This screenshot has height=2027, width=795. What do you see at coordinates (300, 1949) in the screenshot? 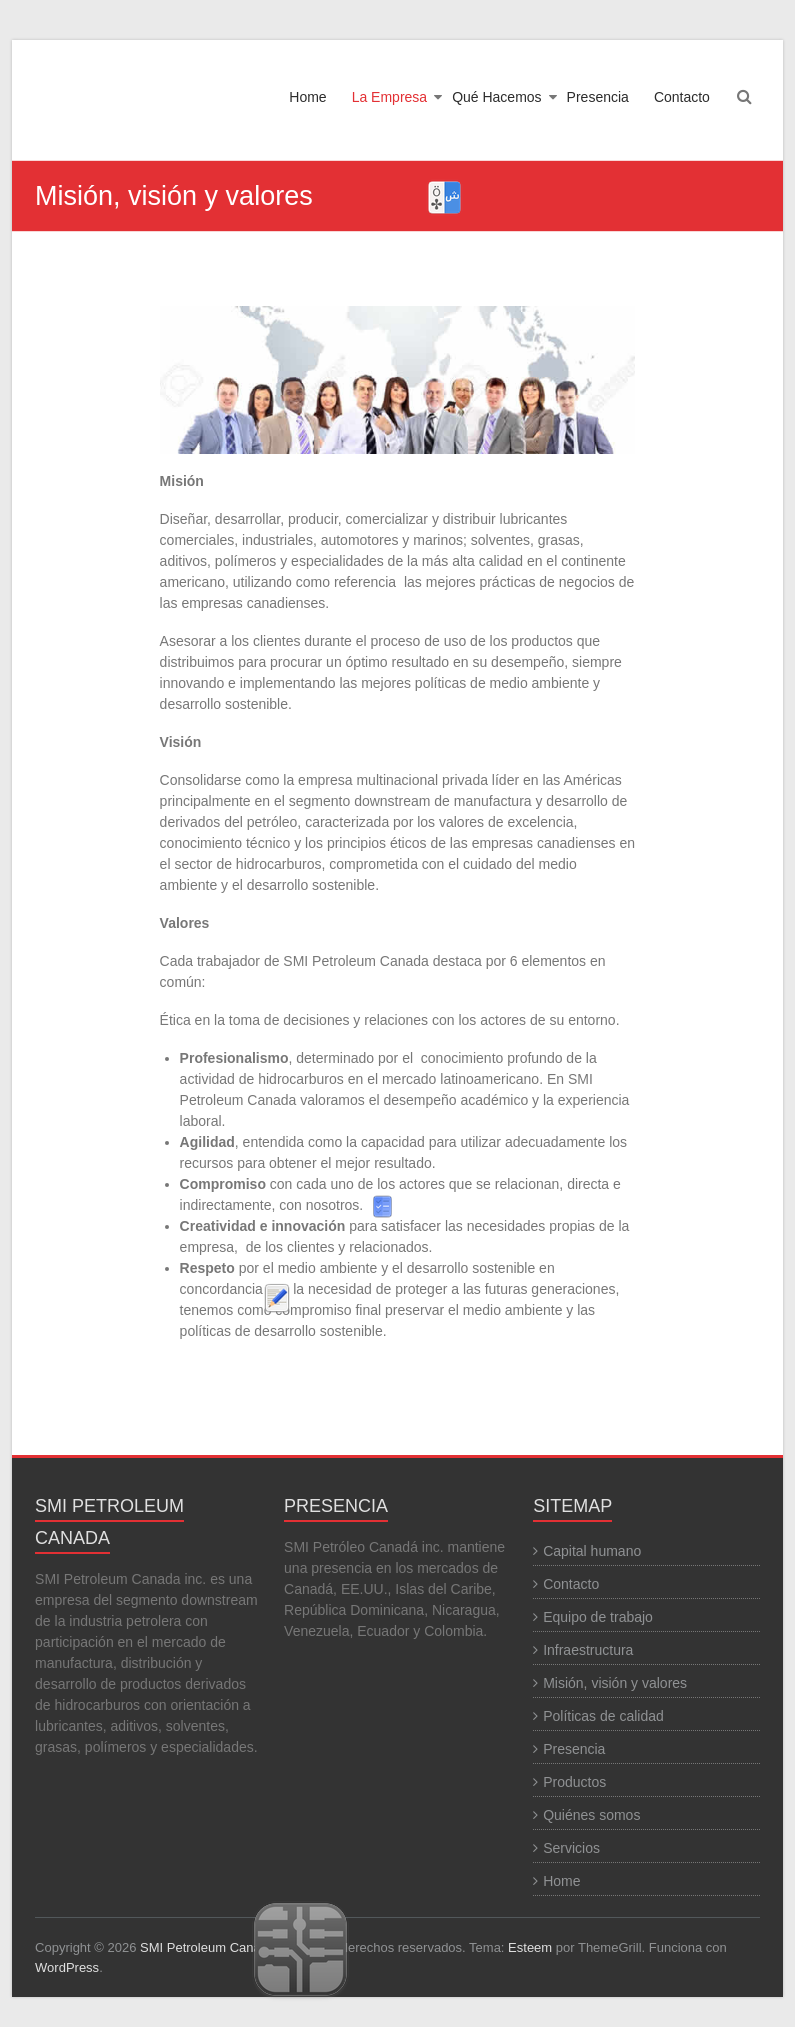
I see `open gerbview application for viewing gerber files` at bounding box center [300, 1949].